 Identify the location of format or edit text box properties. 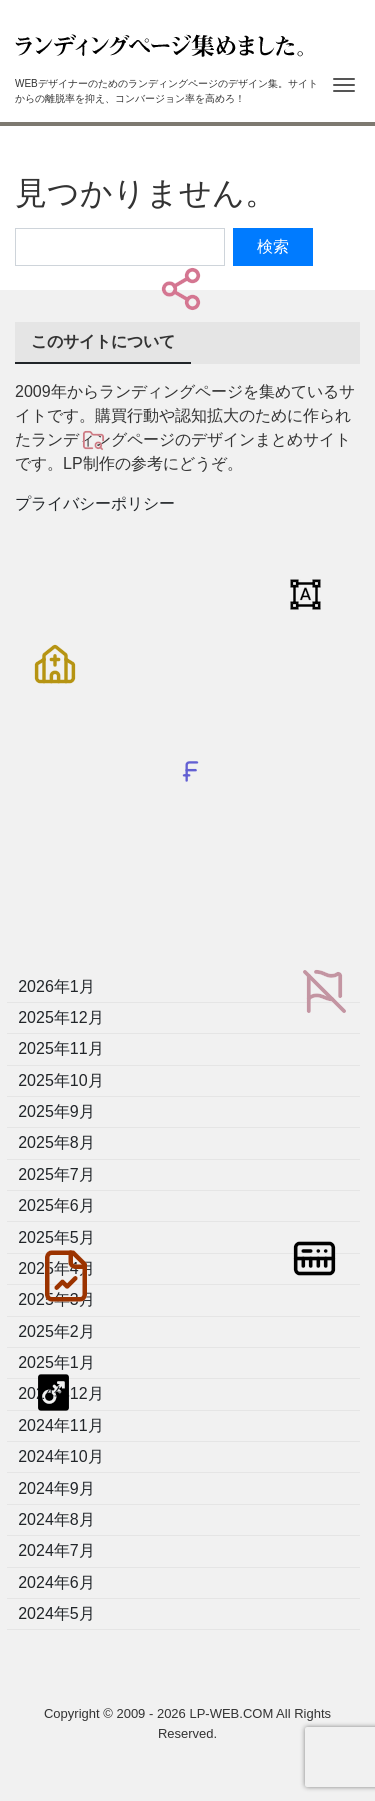
(305, 594).